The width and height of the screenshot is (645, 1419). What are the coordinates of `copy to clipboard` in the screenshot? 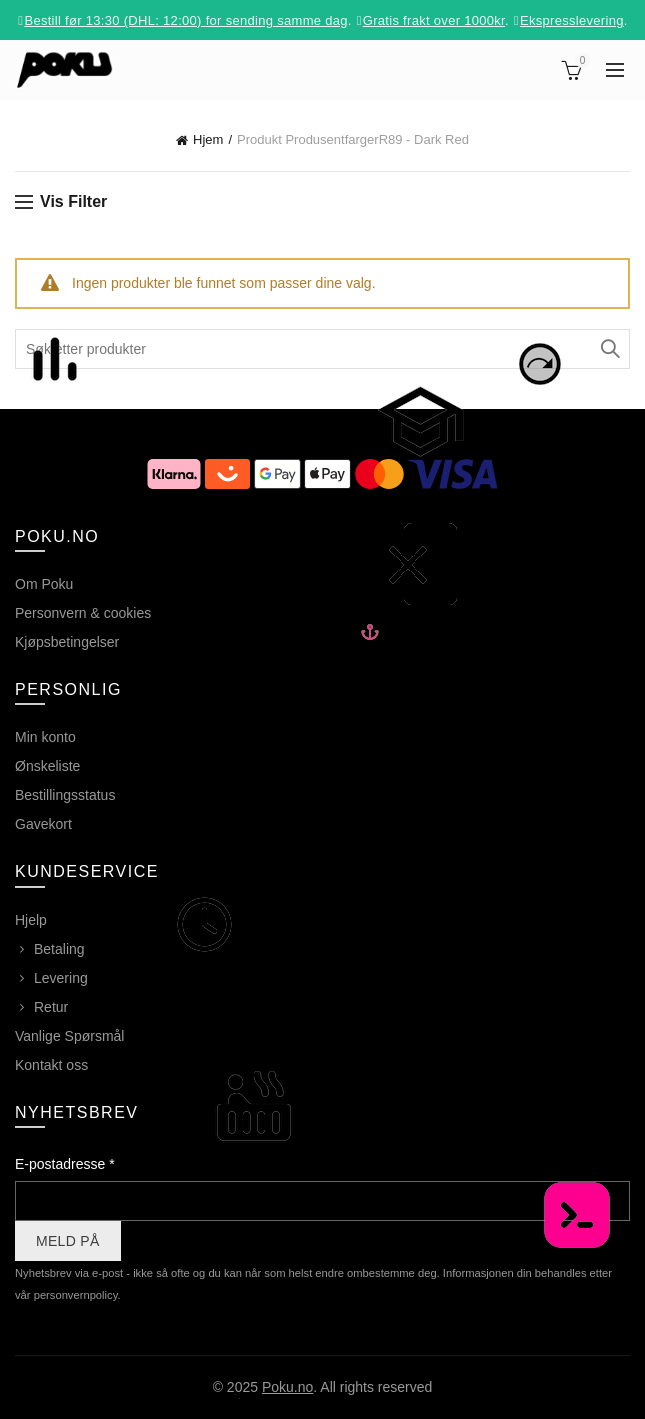 It's located at (245, 1405).